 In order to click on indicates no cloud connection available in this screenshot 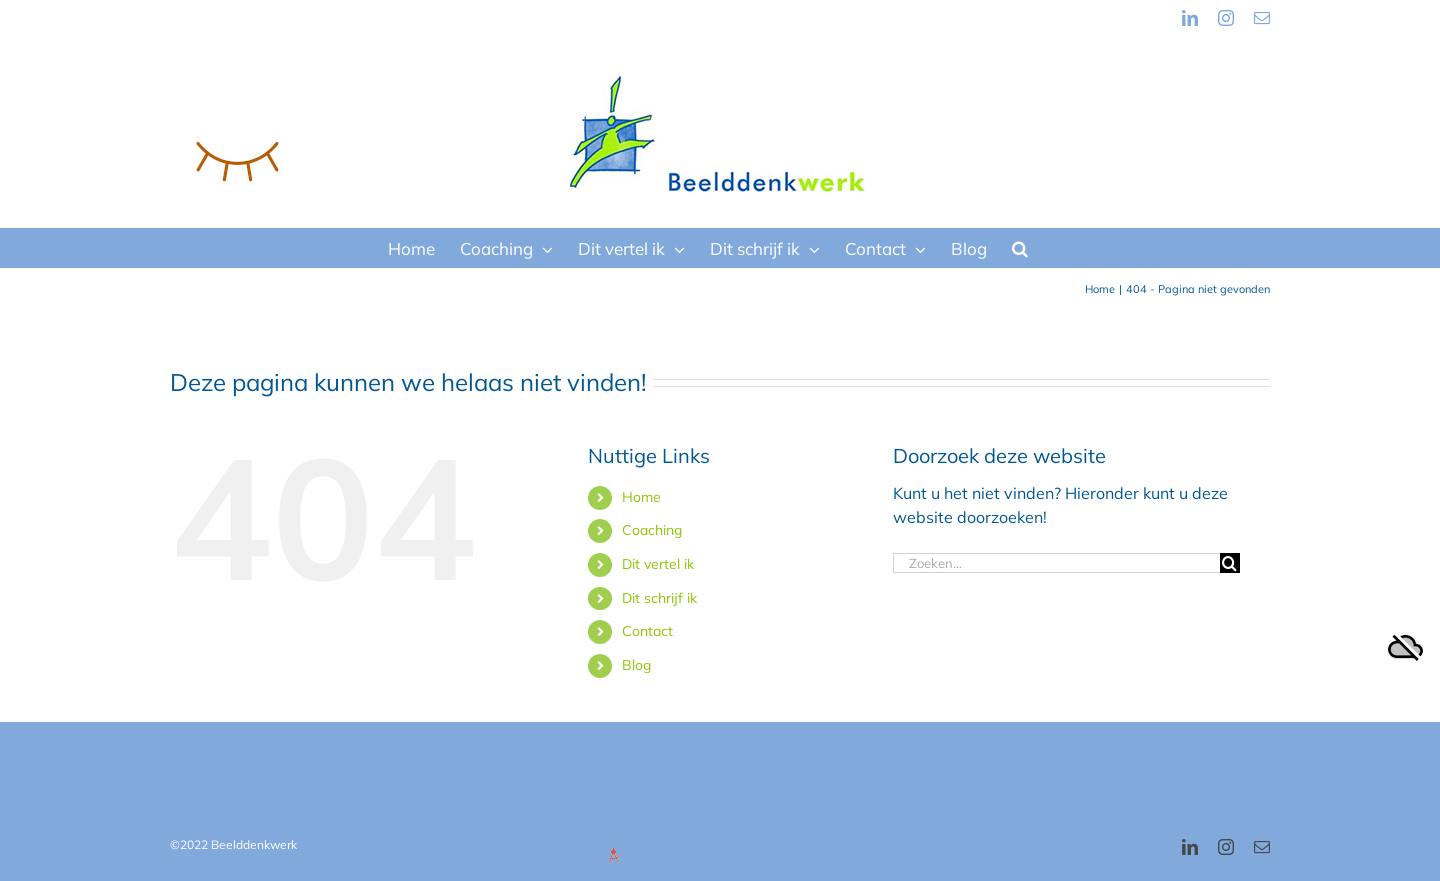, I will do `click(1405, 646)`.